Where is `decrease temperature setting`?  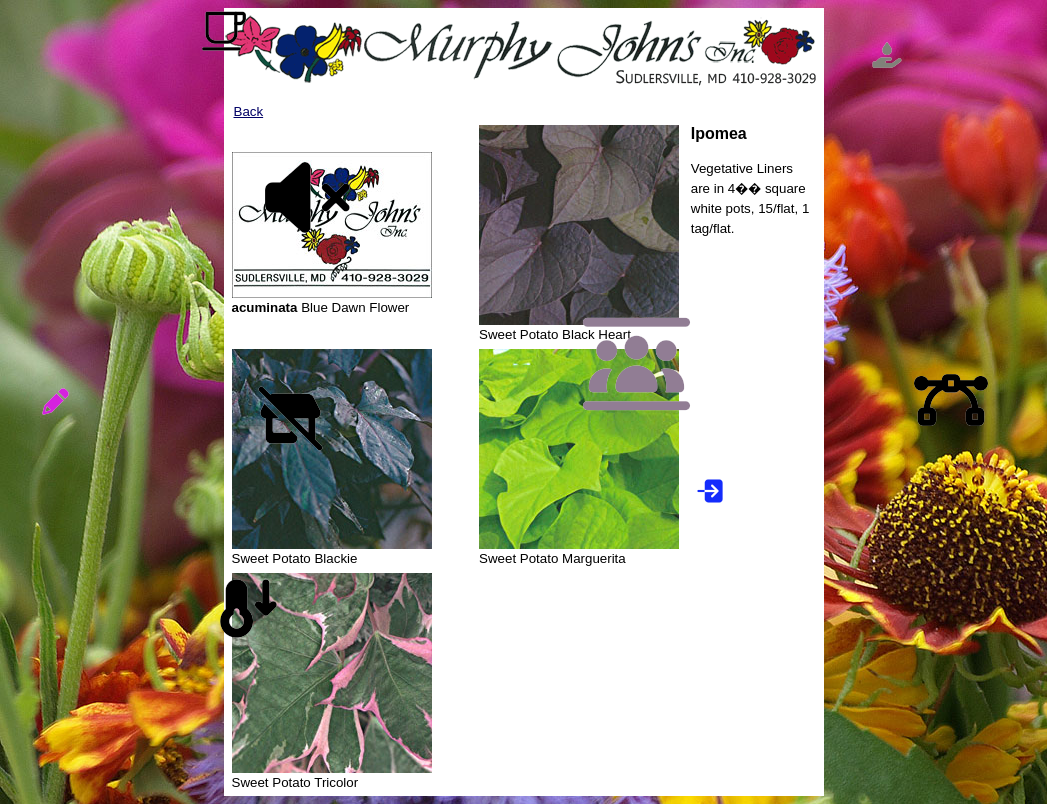
decrease temperature setting is located at coordinates (247, 608).